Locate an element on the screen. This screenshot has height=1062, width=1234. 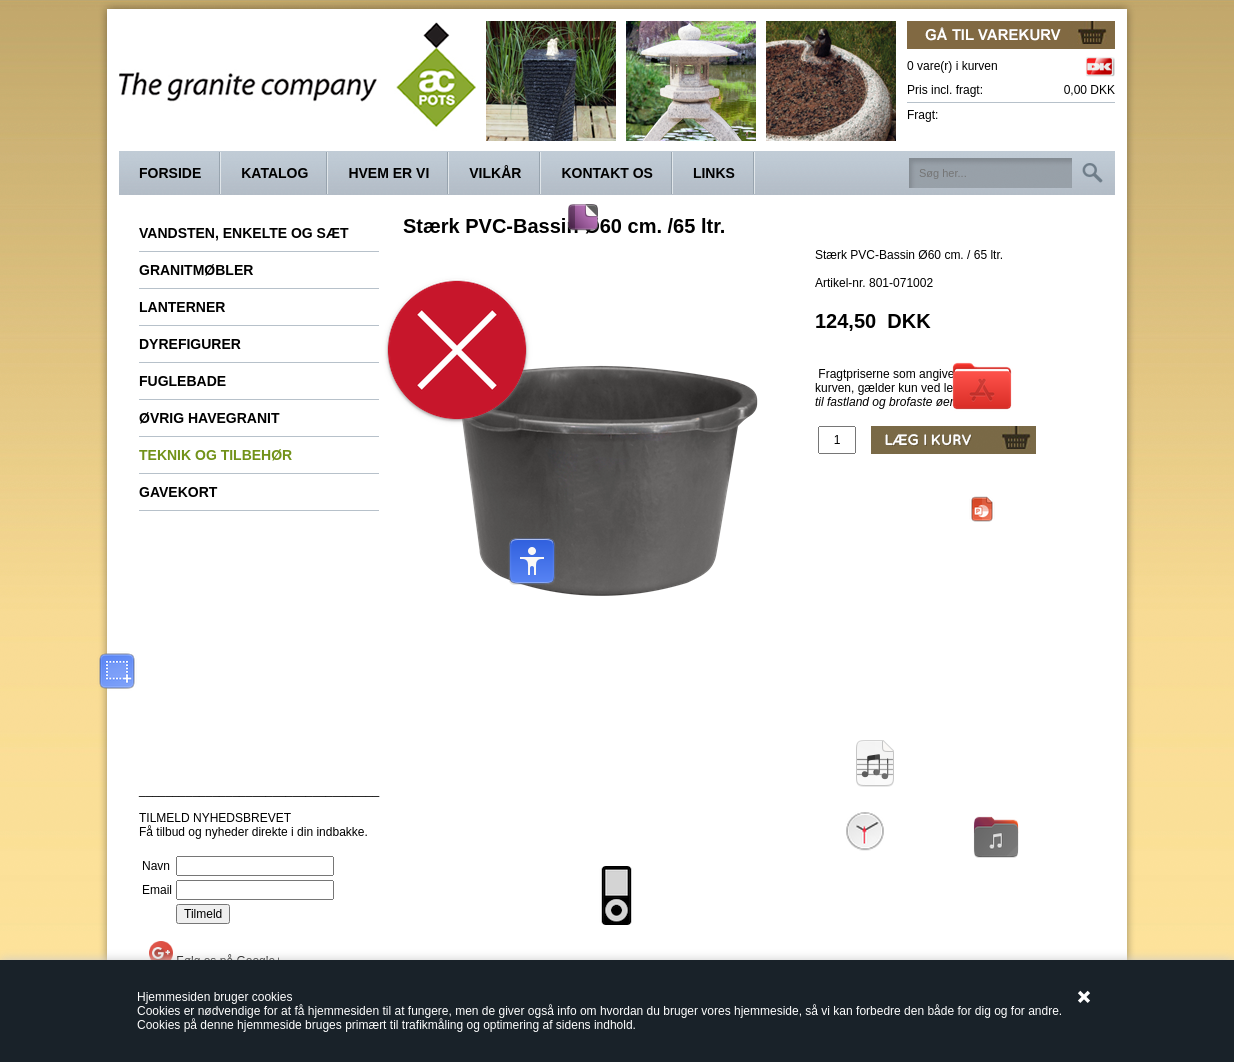
open a lilypond music notation file is located at coordinates (875, 763).